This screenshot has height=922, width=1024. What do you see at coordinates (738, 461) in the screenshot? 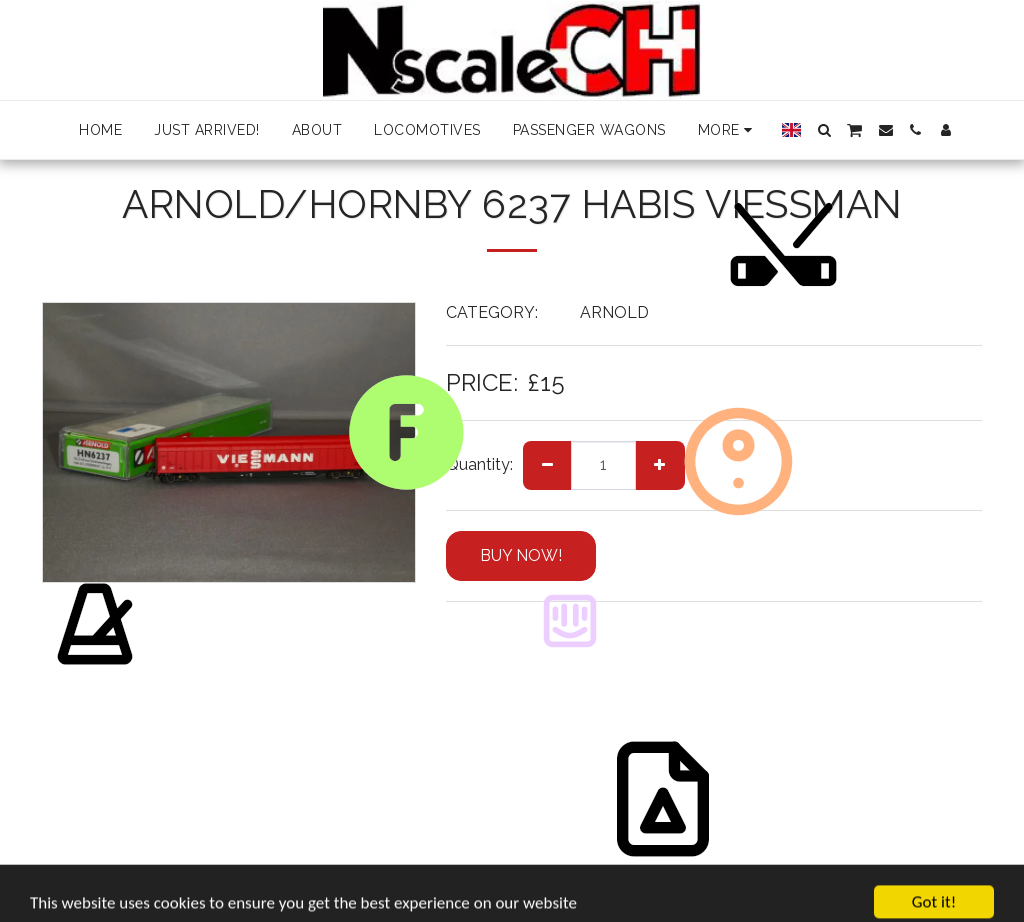
I see `access vacuum or cleaning device controls` at bounding box center [738, 461].